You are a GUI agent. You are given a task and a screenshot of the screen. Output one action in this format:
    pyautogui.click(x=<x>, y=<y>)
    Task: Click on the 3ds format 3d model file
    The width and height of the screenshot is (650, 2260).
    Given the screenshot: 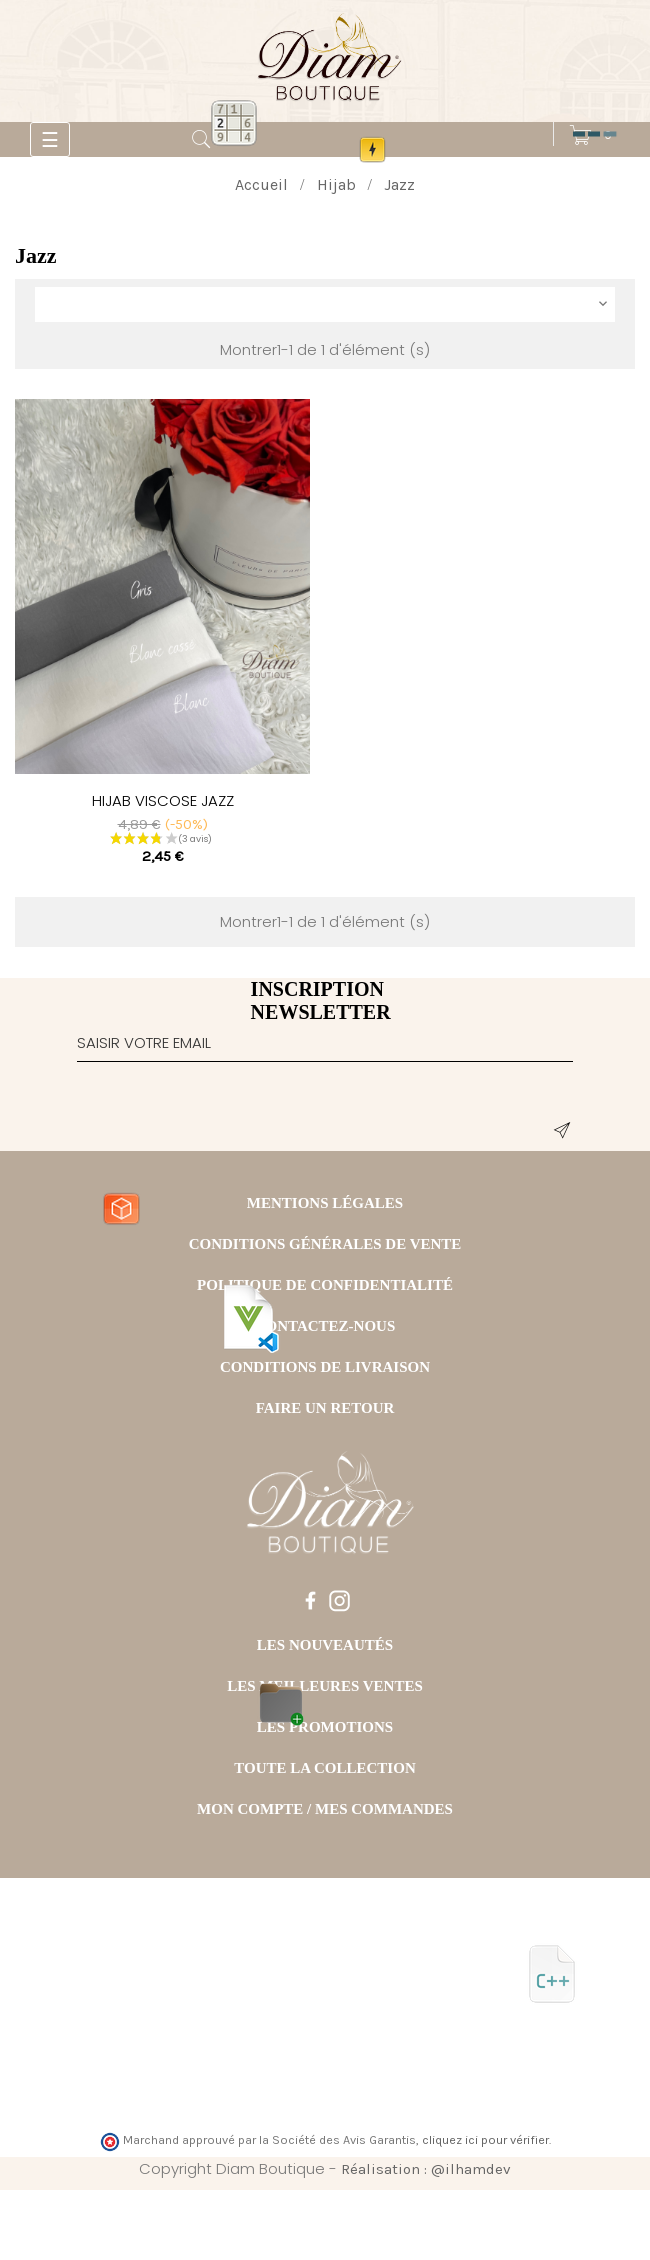 What is the action you would take?
    pyautogui.click(x=121, y=1207)
    